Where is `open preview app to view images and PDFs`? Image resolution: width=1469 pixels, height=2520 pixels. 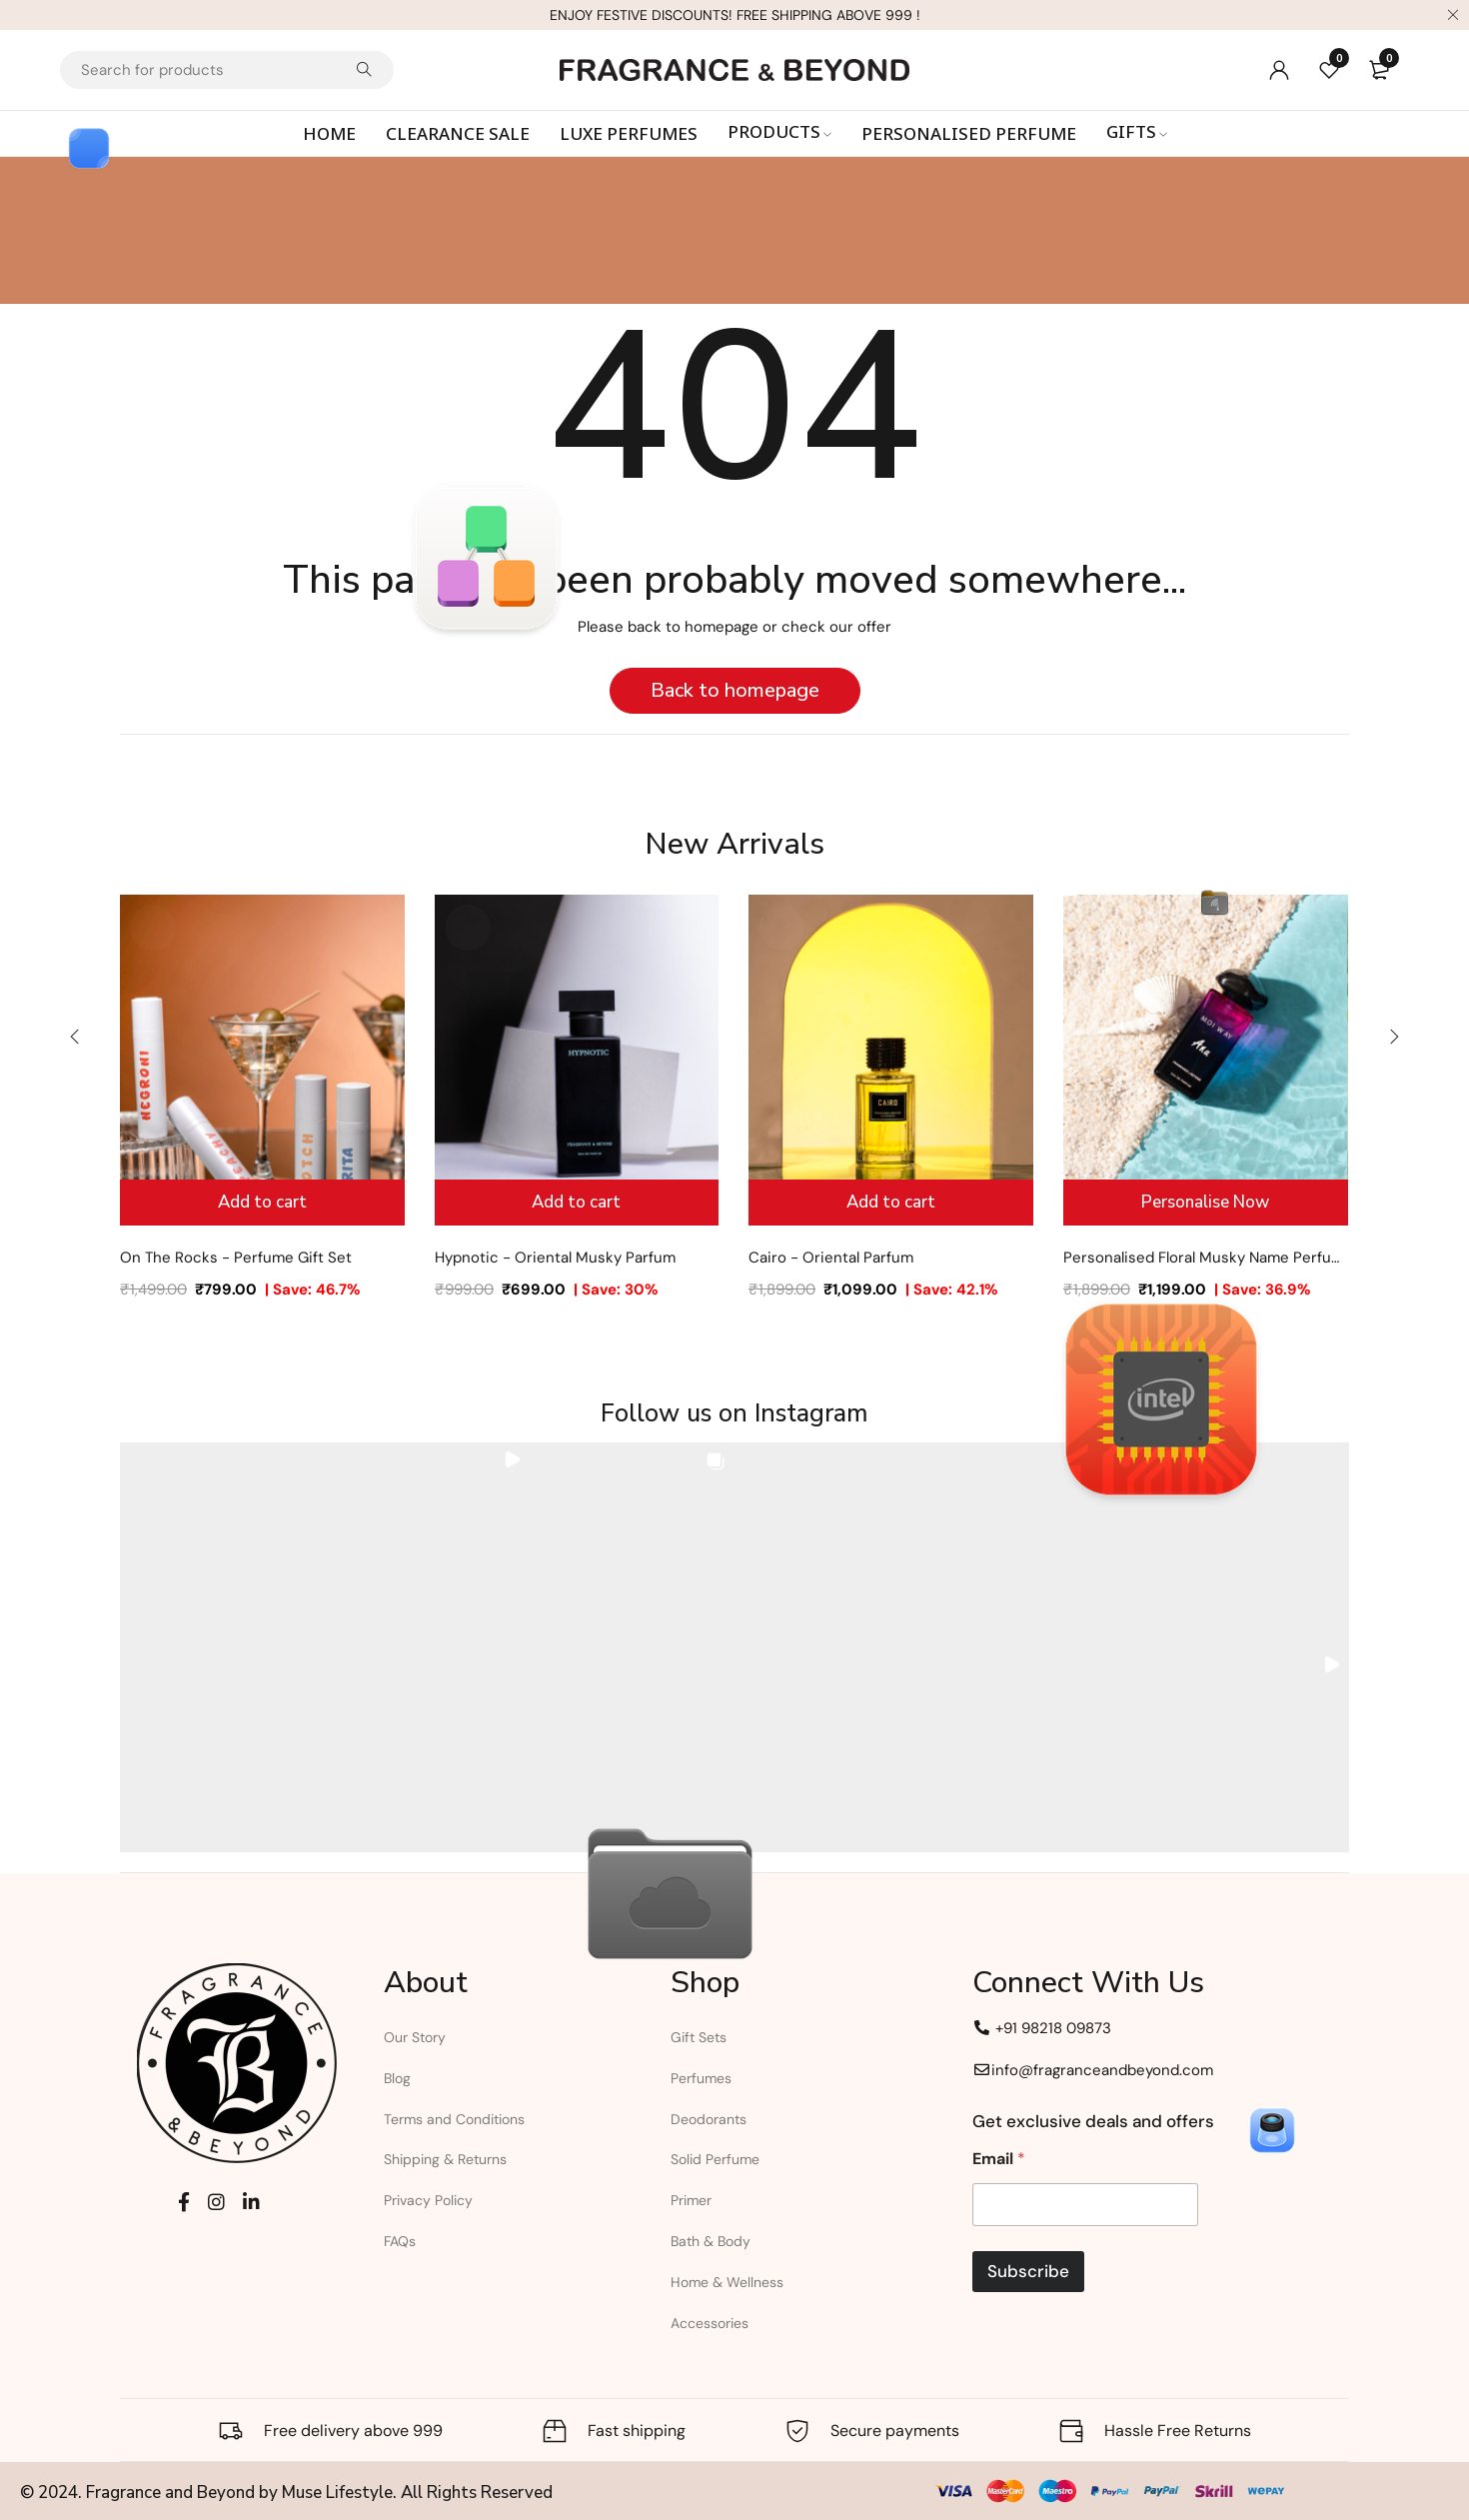
open preview app to view images and PDFs is located at coordinates (1272, 2130).